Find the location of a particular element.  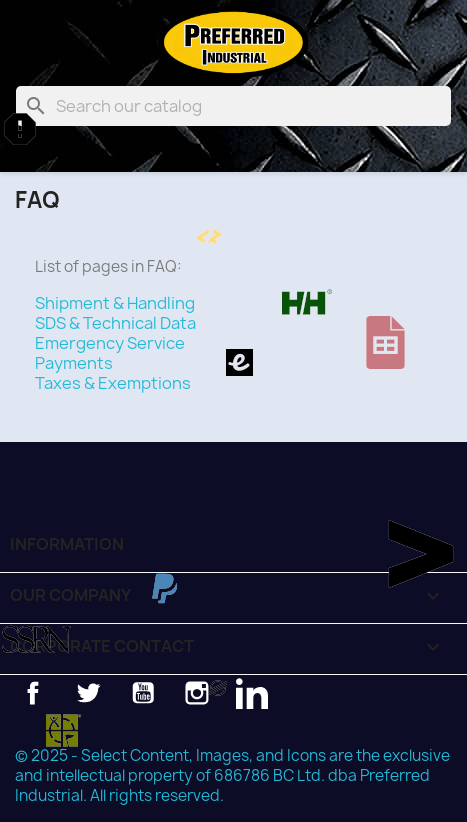

open Google Sheets is located at coordinates (385, 342).